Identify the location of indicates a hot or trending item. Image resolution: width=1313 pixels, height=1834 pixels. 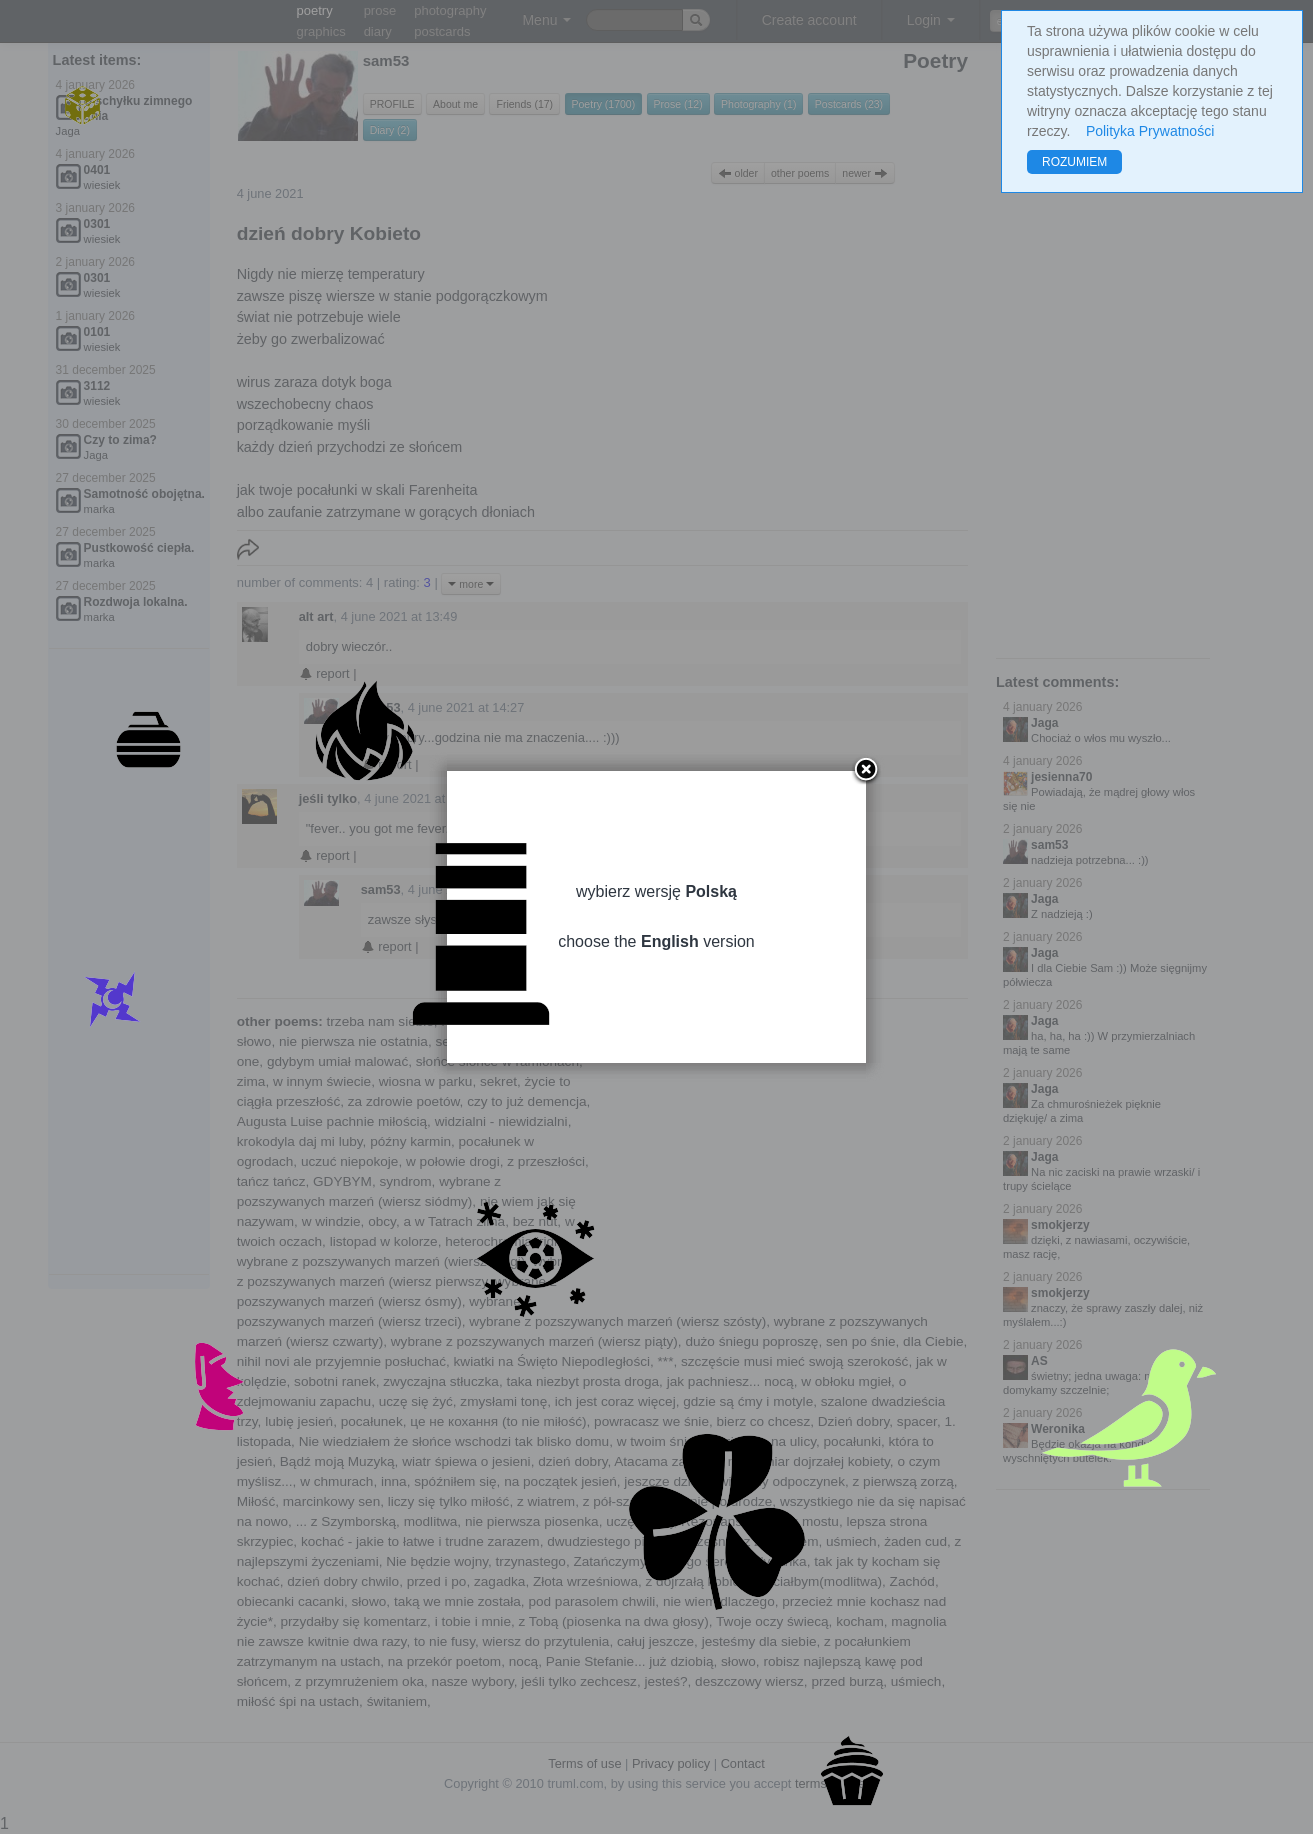
(365, 731).